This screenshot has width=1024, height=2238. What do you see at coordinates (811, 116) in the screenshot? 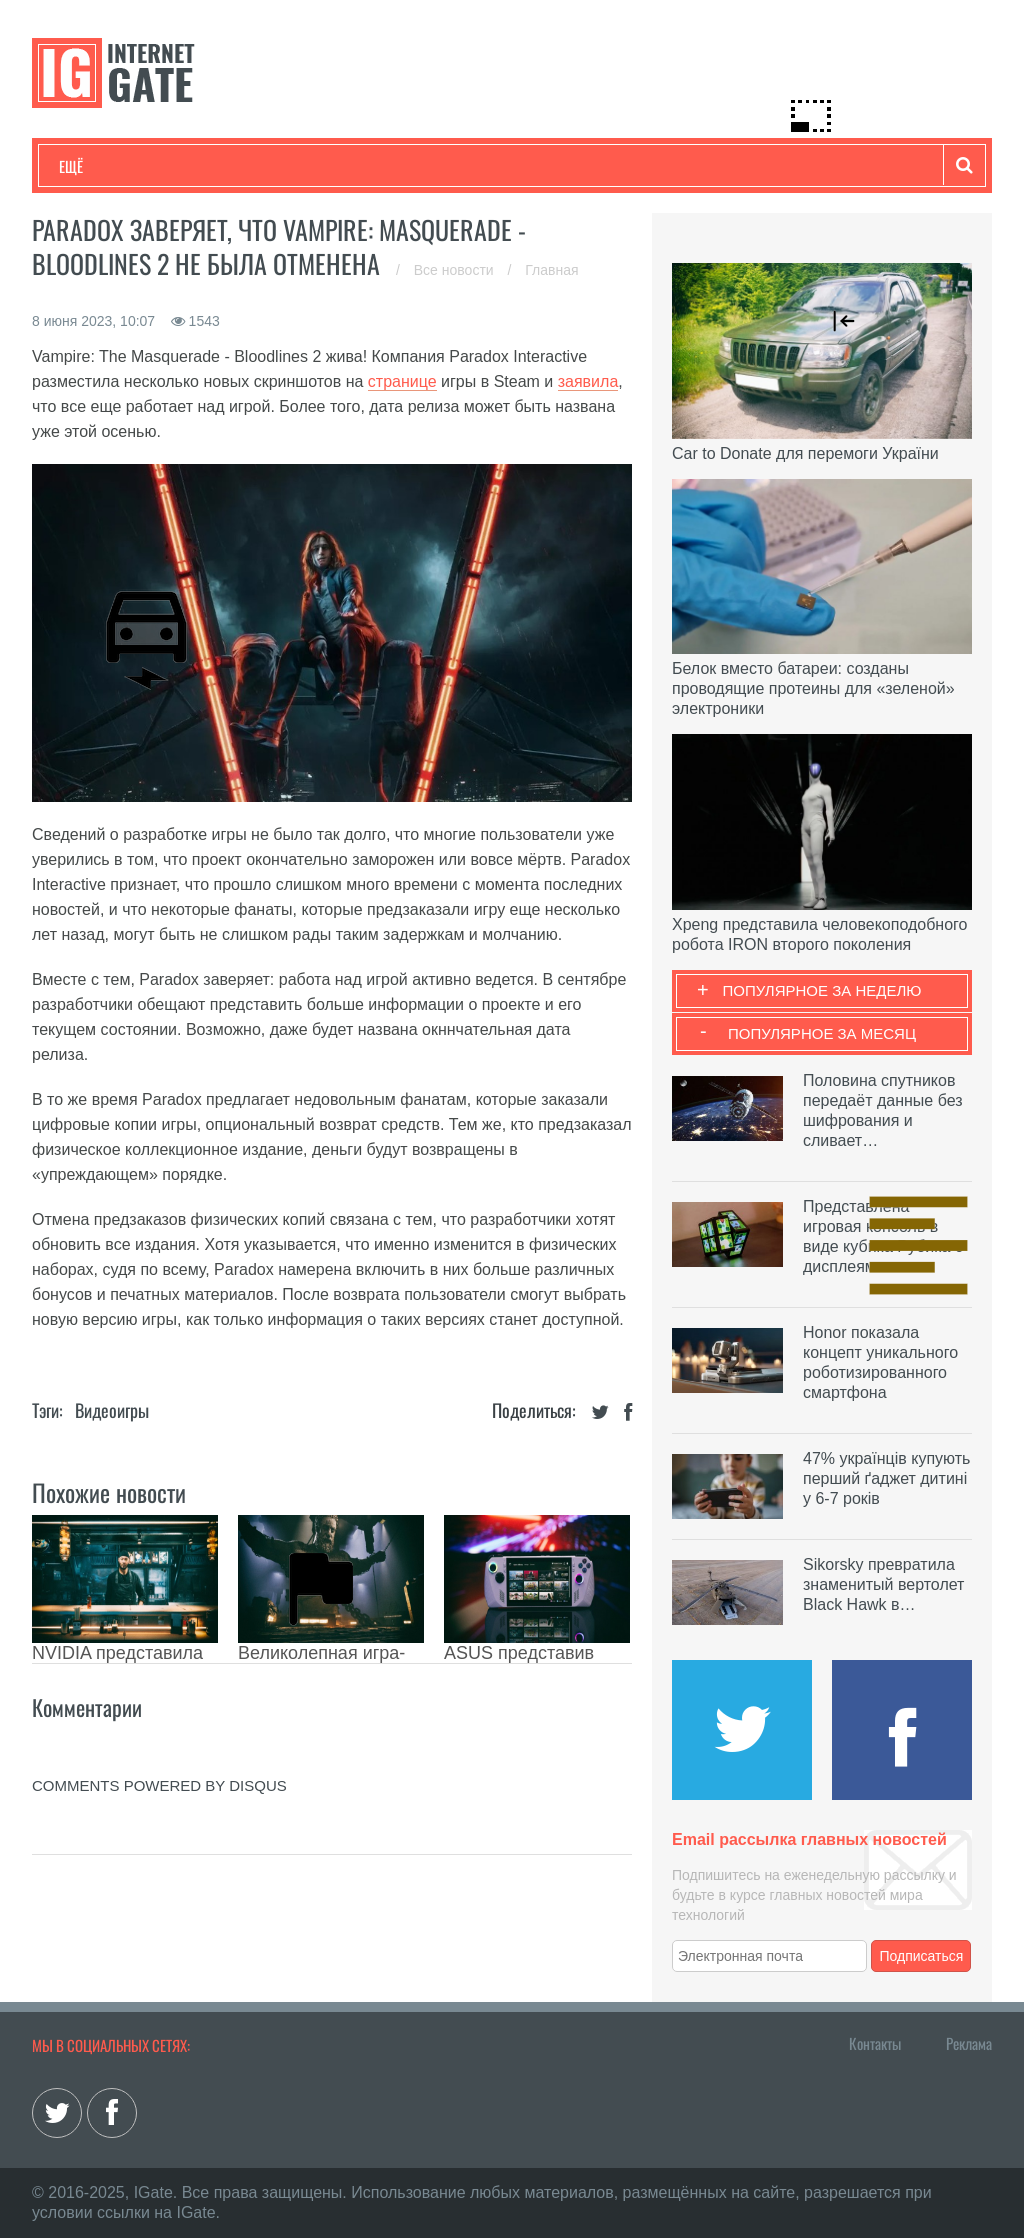
I see `resize image to small dimensions` at bounding box center [811, 116].